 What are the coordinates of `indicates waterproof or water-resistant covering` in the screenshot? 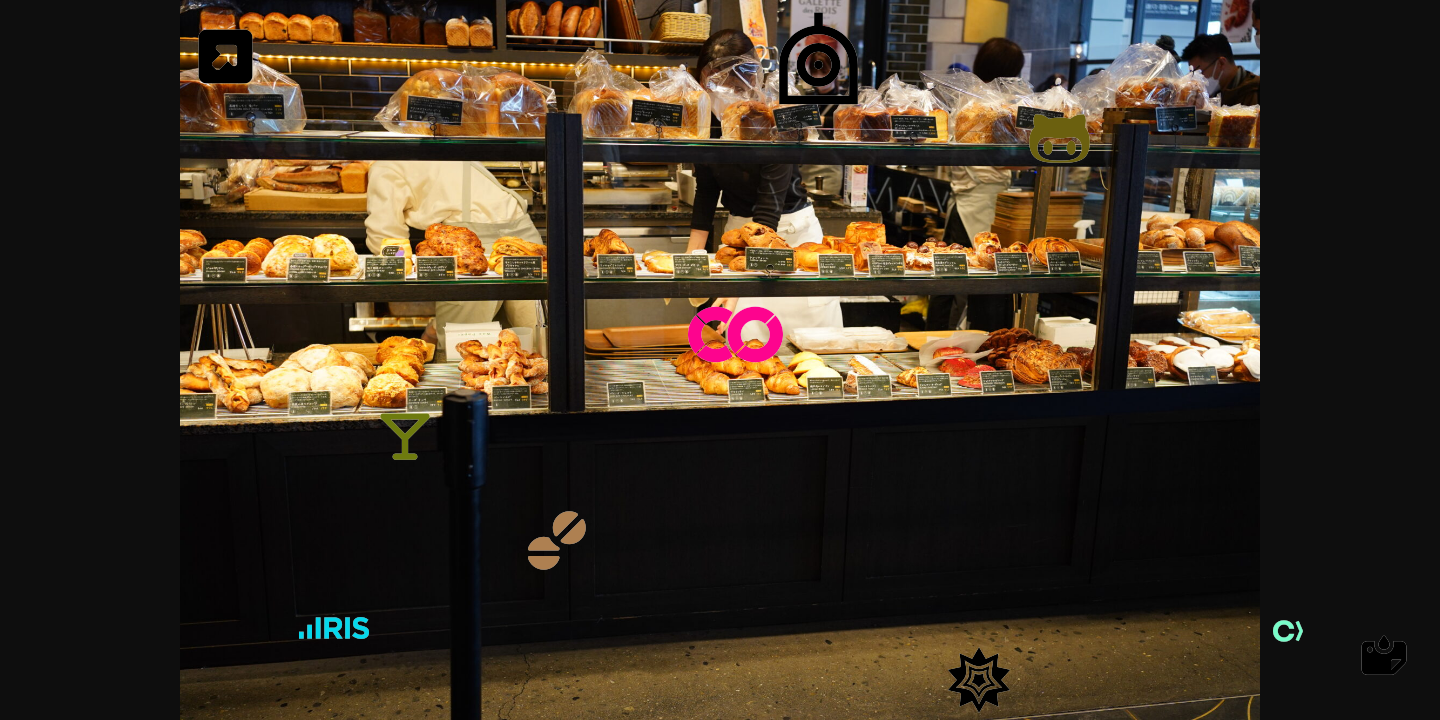 It's located at (1384, 658).